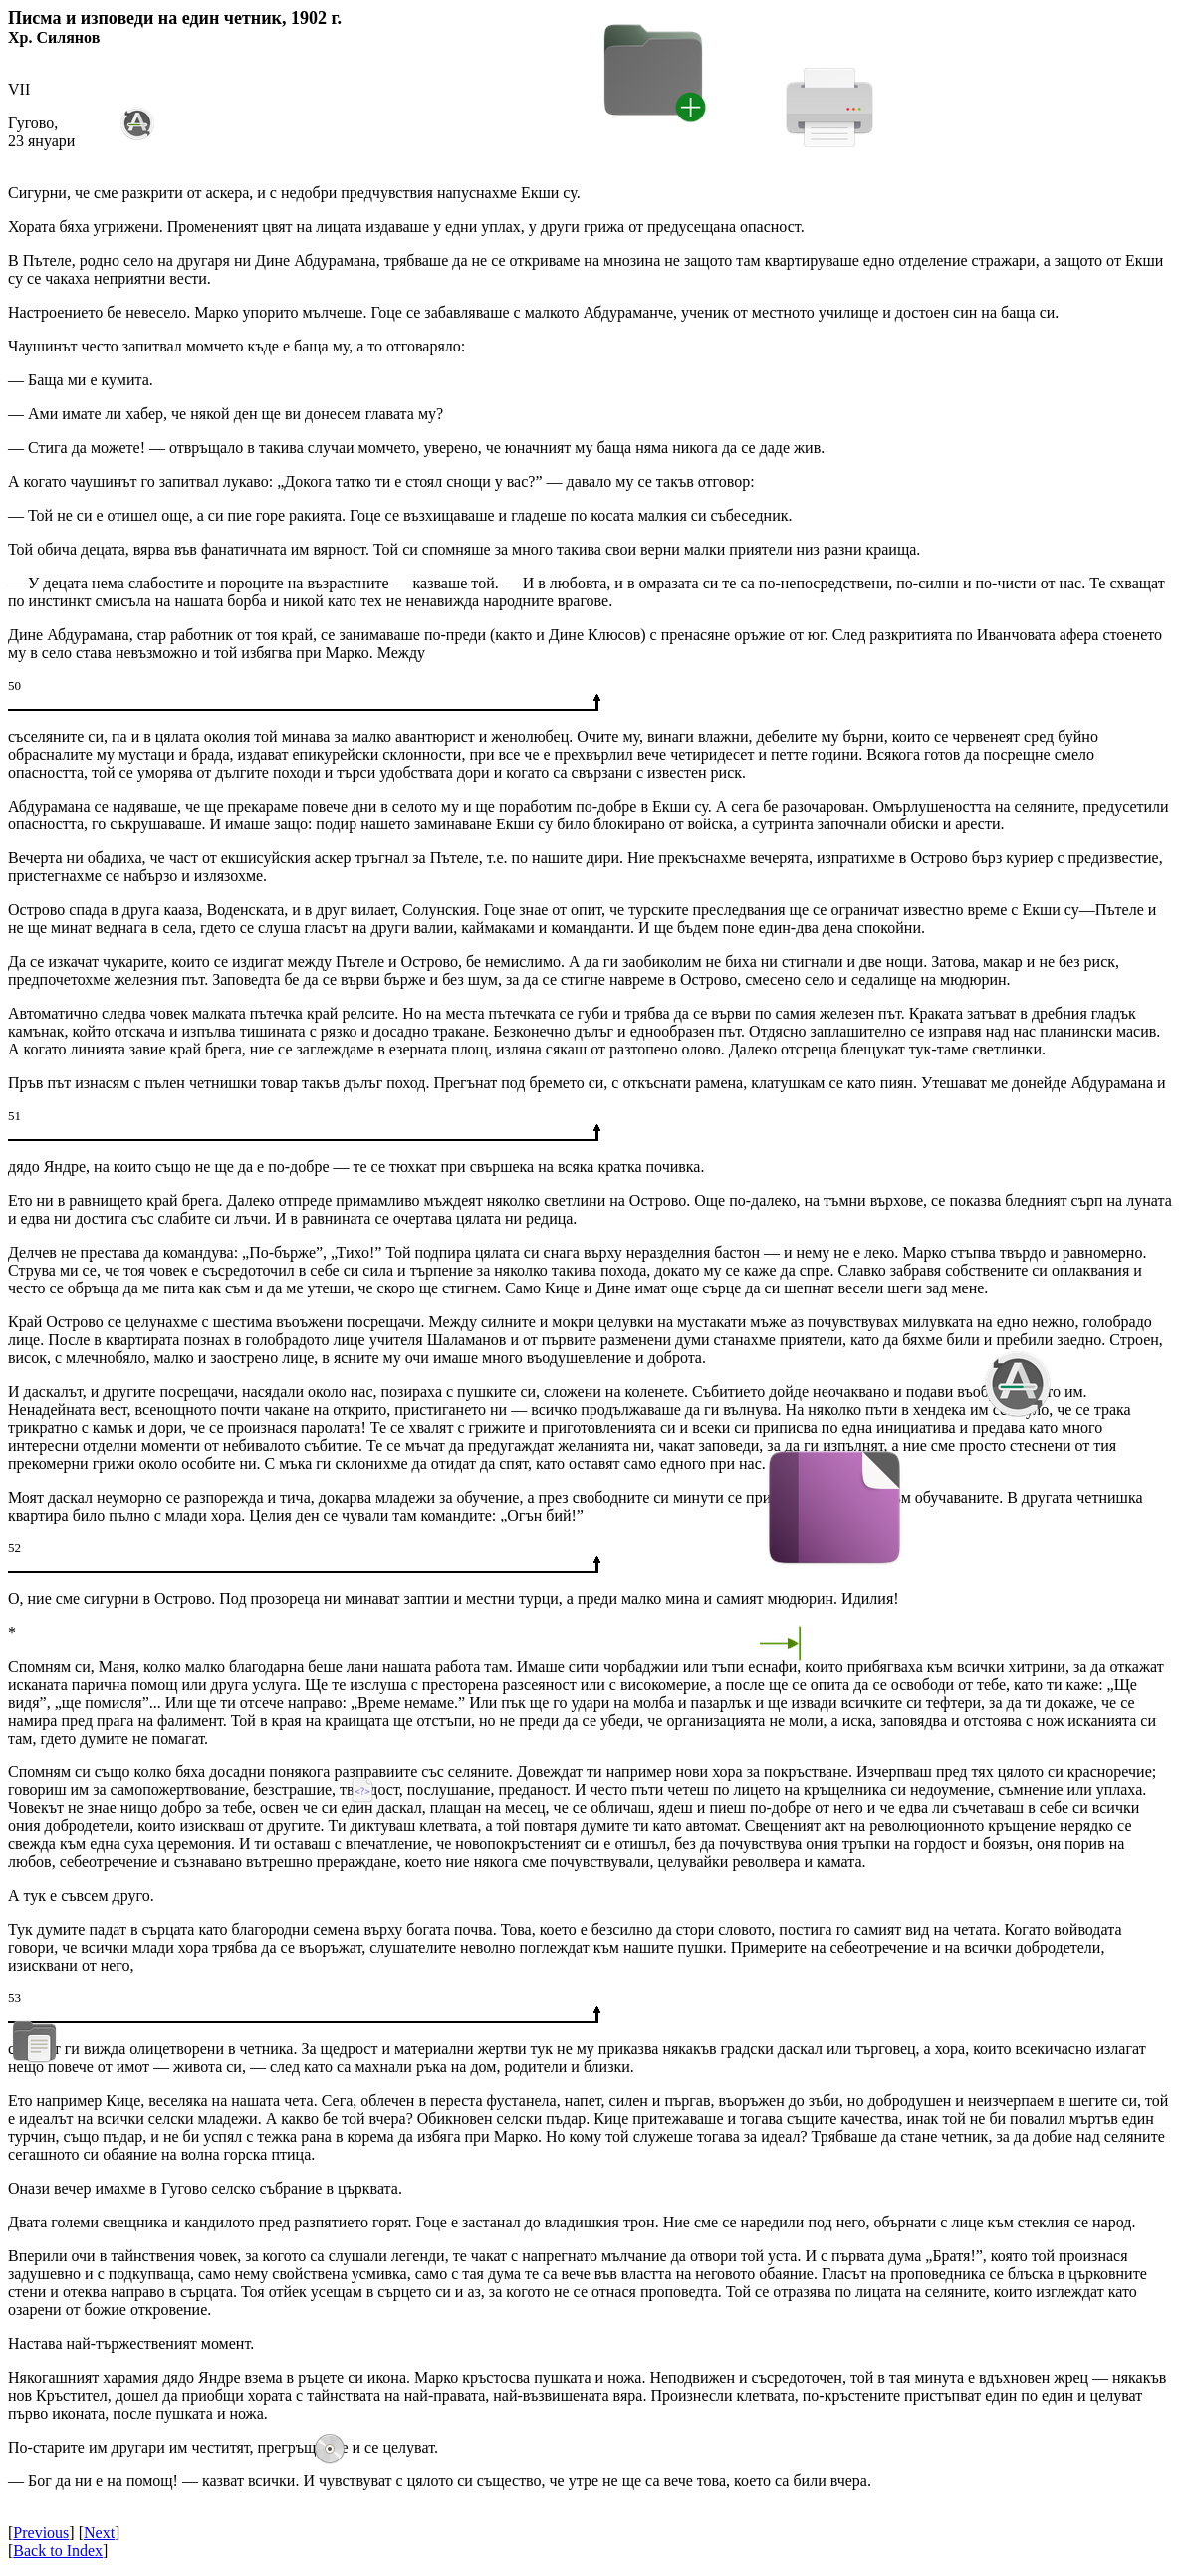  Describe the element at coordinates (34, 2040) in the screenshot. I see `open a file from your documents` at that location.